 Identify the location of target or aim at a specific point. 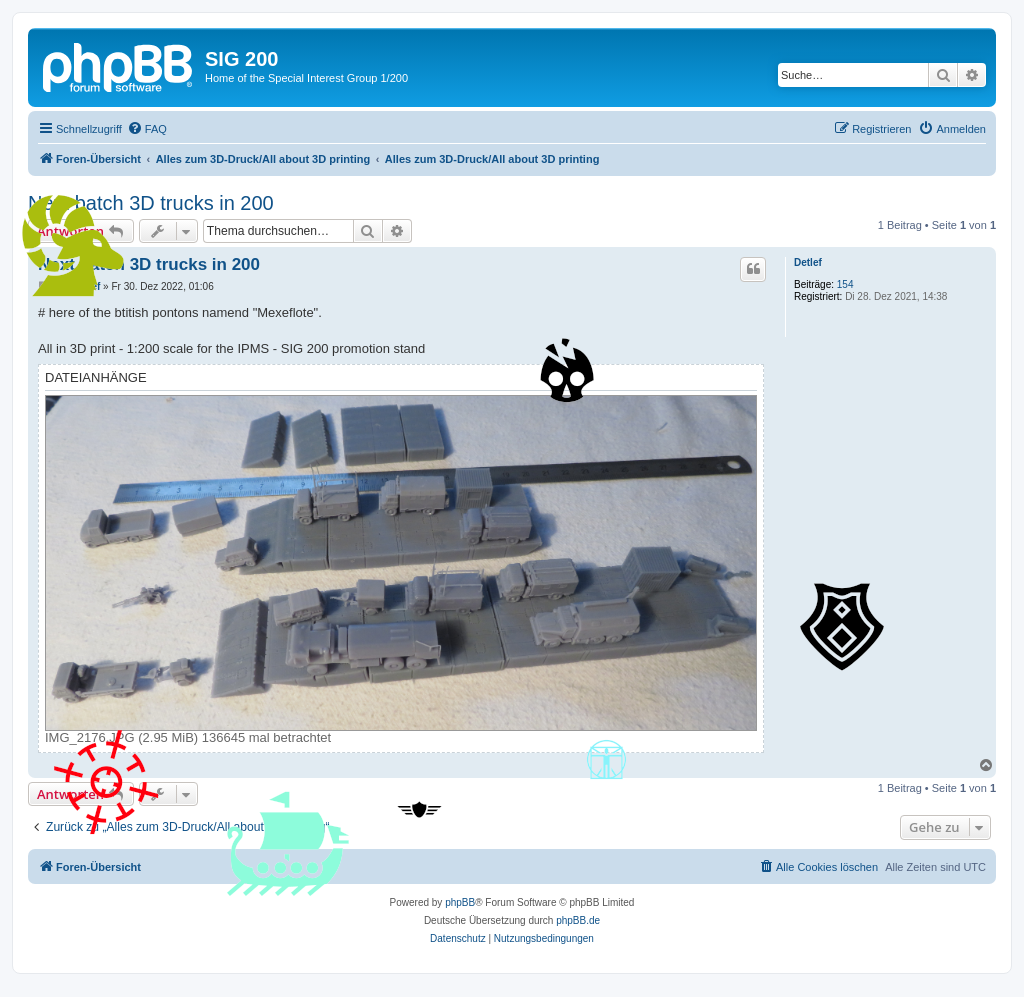
(106, 782).